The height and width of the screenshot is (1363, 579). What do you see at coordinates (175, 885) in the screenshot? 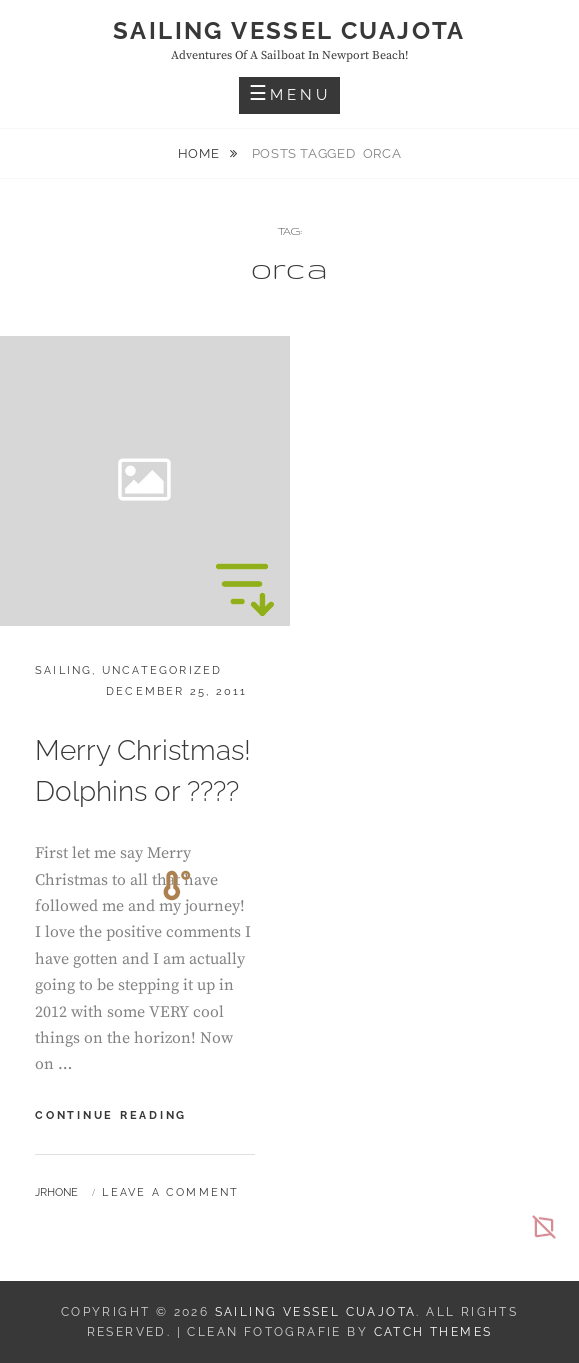
I see `indicates high temperature reading` at bounding box center [175, 885].